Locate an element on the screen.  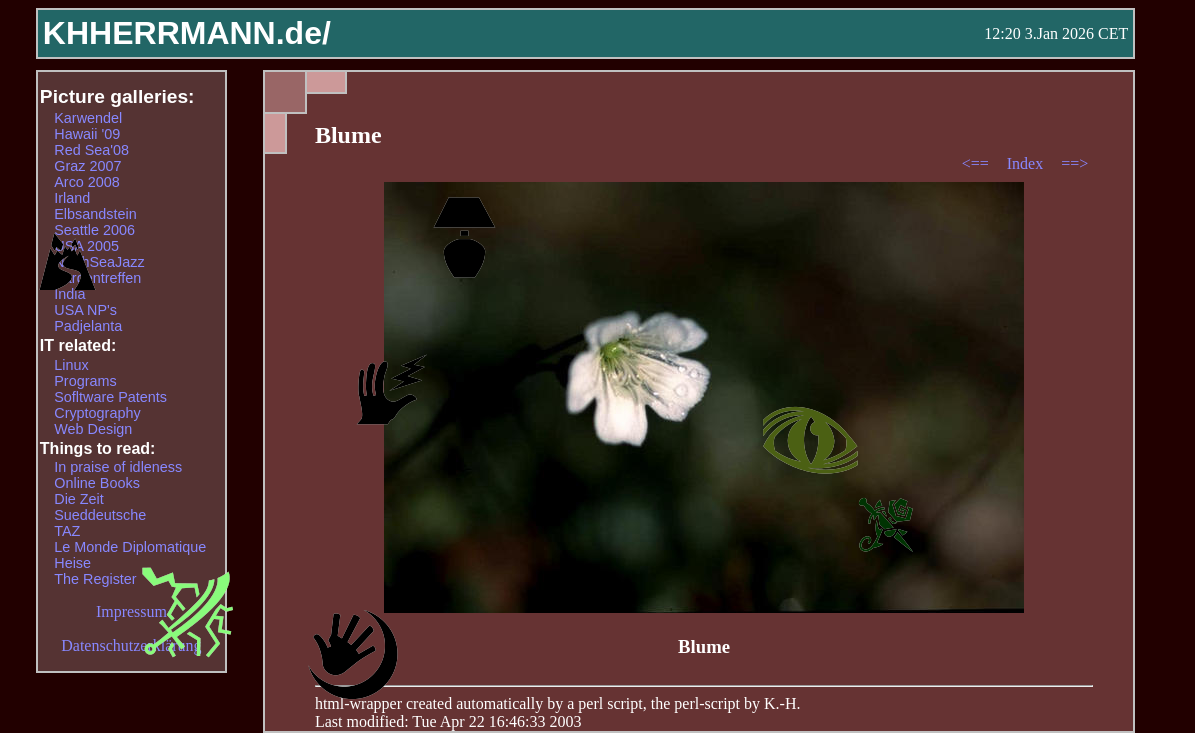
slap or hit action in a game is located at coordinates (352, 653).